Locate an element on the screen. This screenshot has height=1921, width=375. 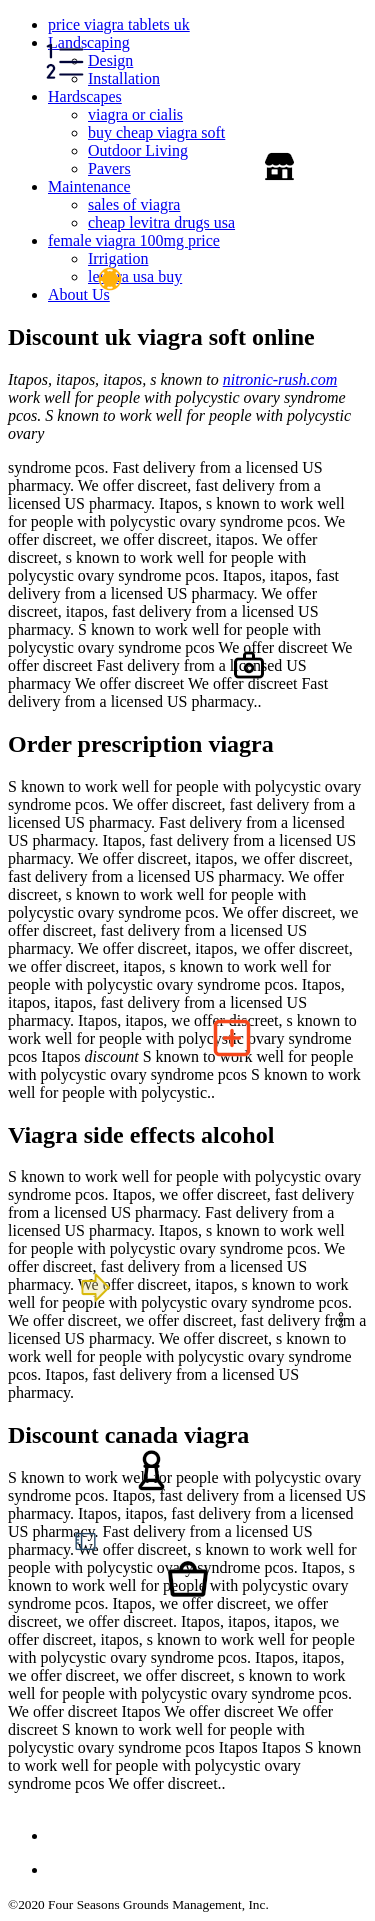
toggle the sidebar panel is located at coordinates (85, 1541).